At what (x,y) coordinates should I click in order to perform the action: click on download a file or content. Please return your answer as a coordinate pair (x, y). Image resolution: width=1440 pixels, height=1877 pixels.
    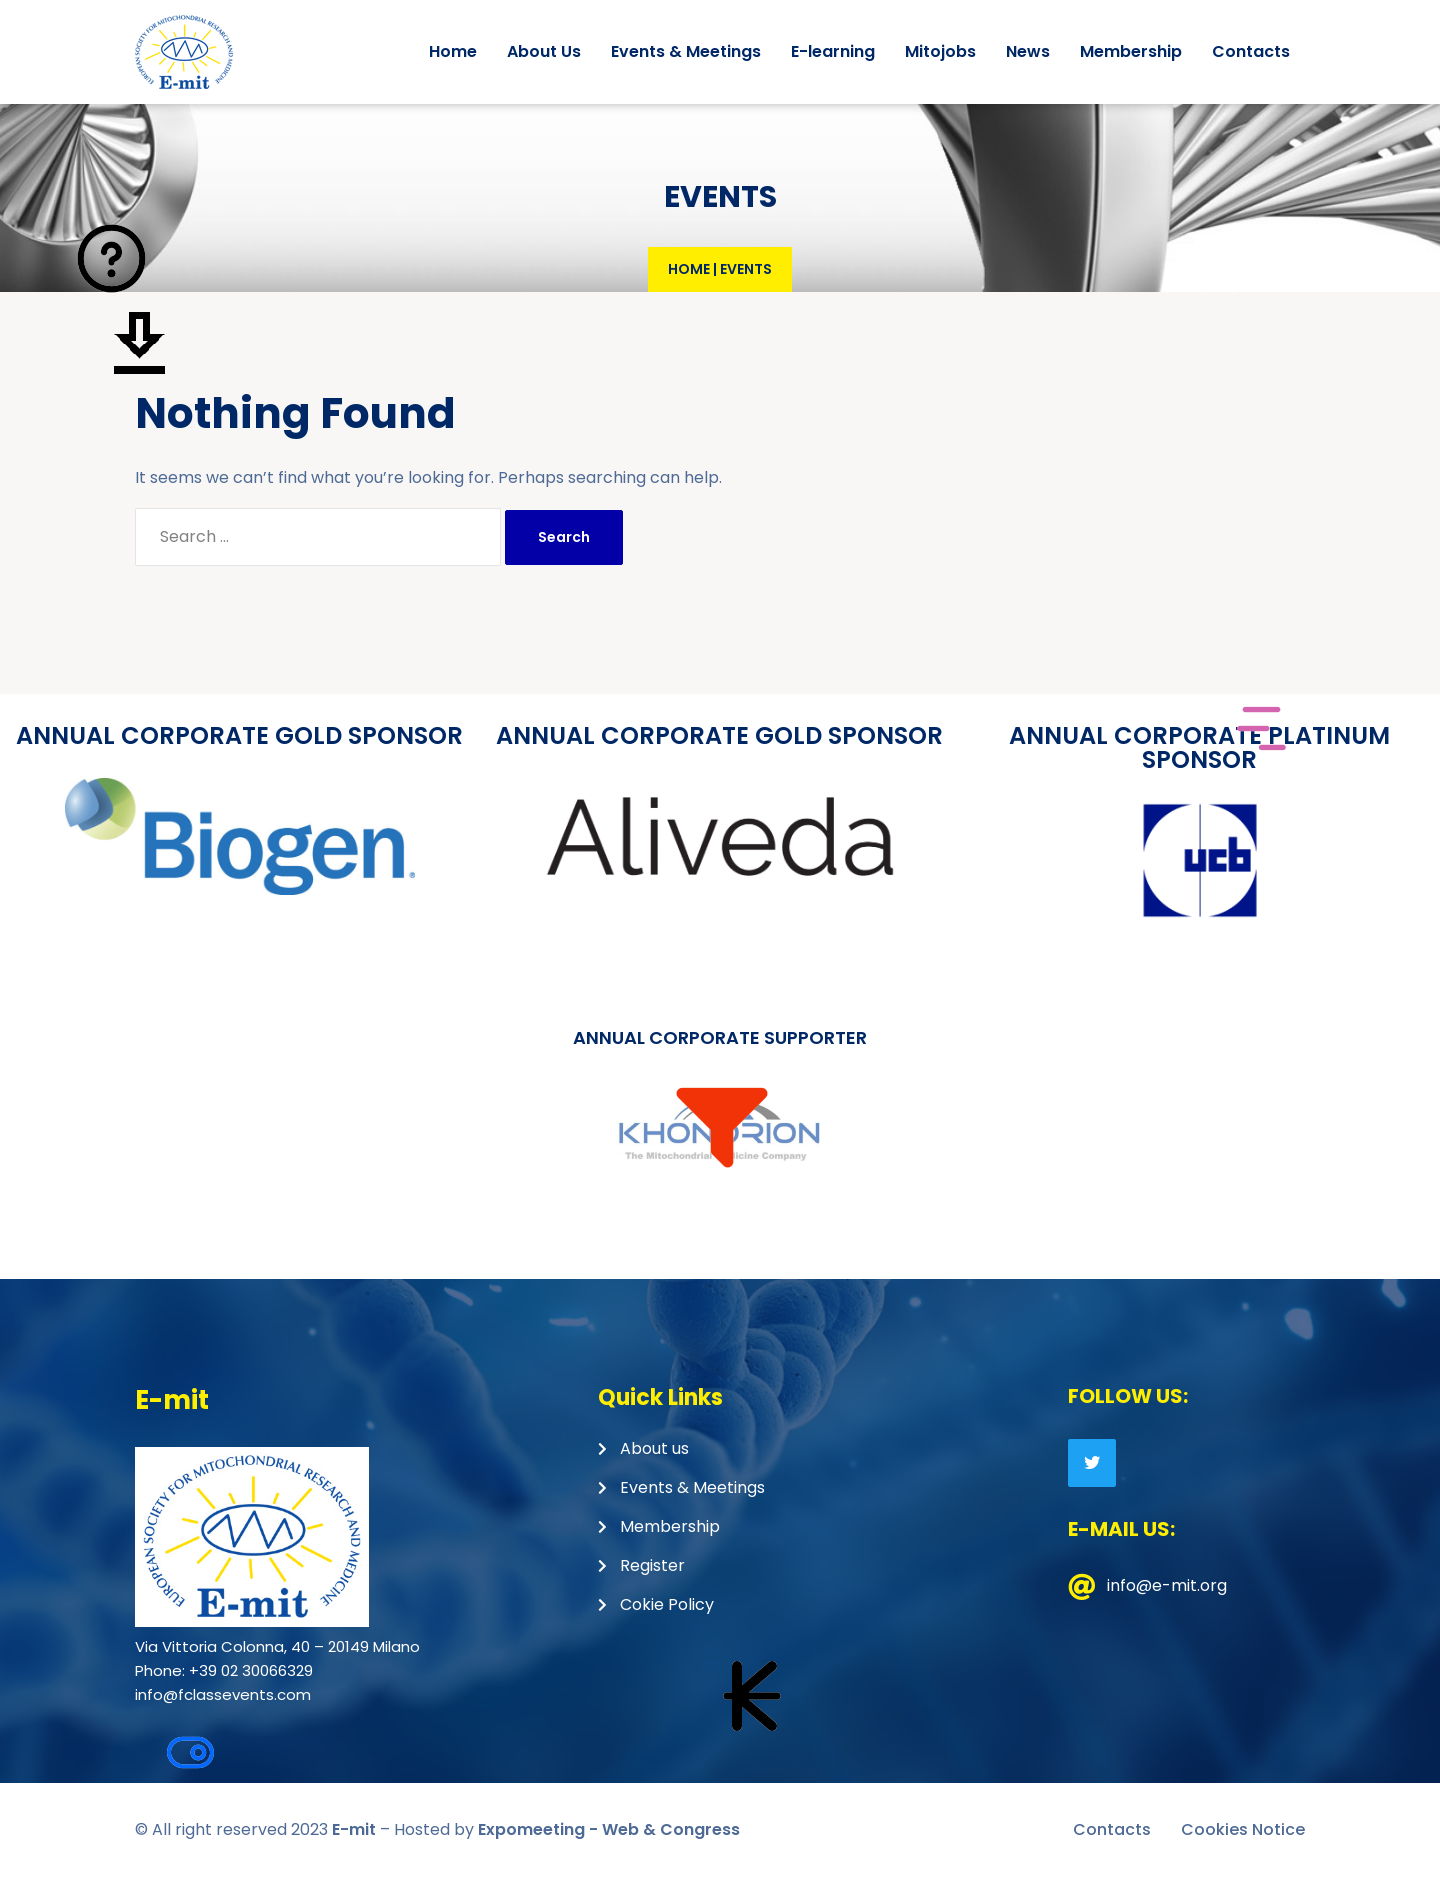
    Looking at the image, I should click on (139, 344).